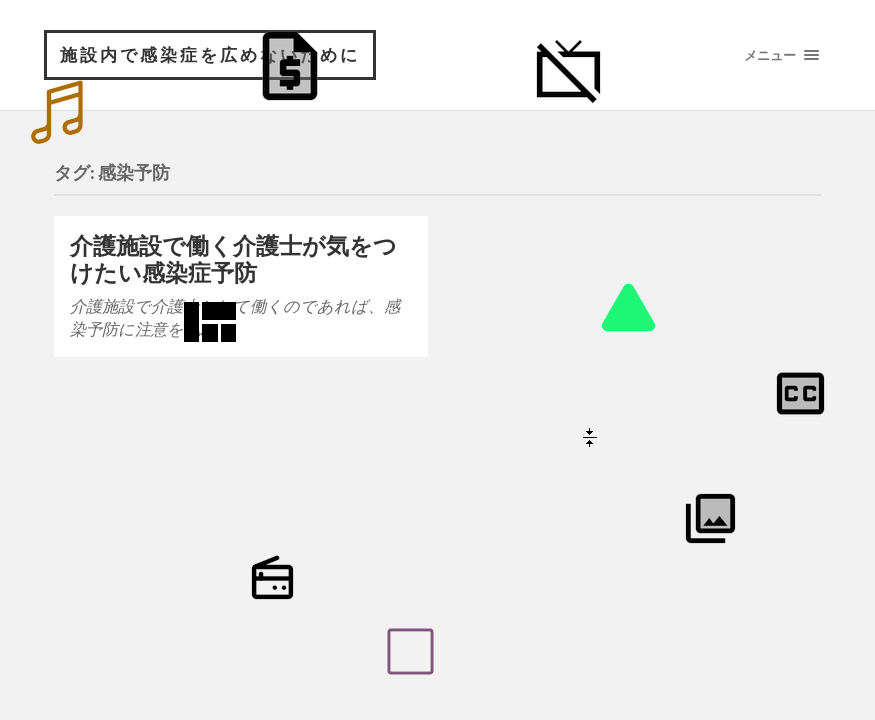 This screenshot has width=875, height=720. Describe the element at coordinates (208, 323) in the screenshot. I see `switch to quilt or mosaic view layout` at that location.